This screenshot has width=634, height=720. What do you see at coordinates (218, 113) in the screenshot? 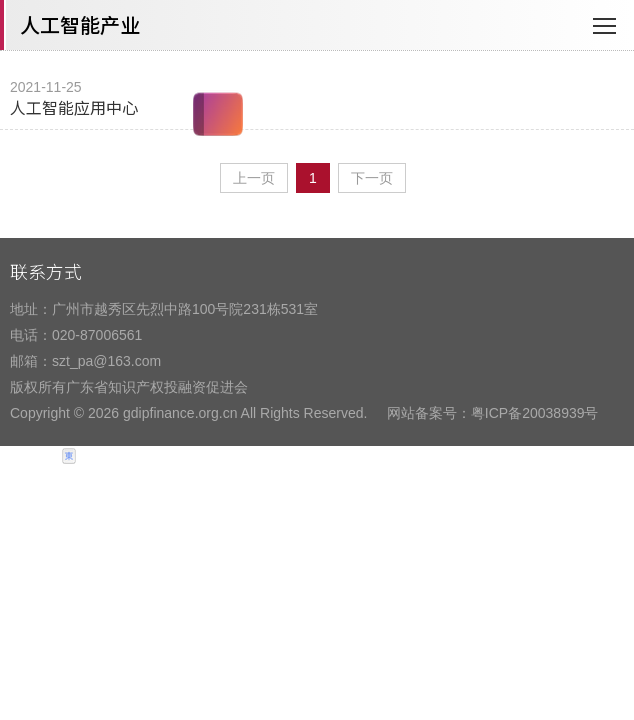
I see `access the desktop folder` at bounding box center [218, 113].